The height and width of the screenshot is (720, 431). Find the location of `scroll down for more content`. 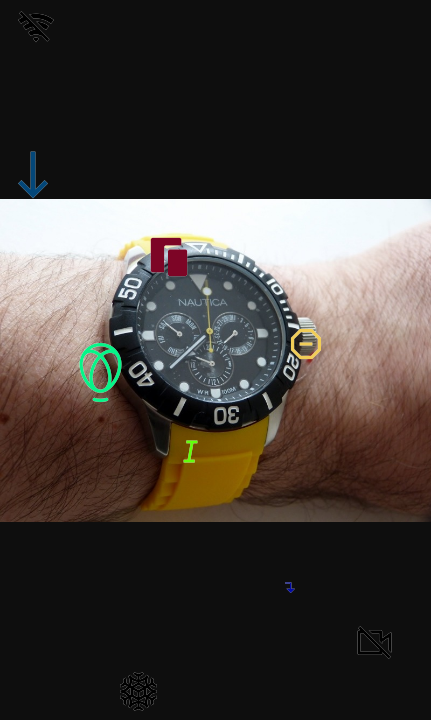

scroll down for more content is located at coordinates (33, 175).